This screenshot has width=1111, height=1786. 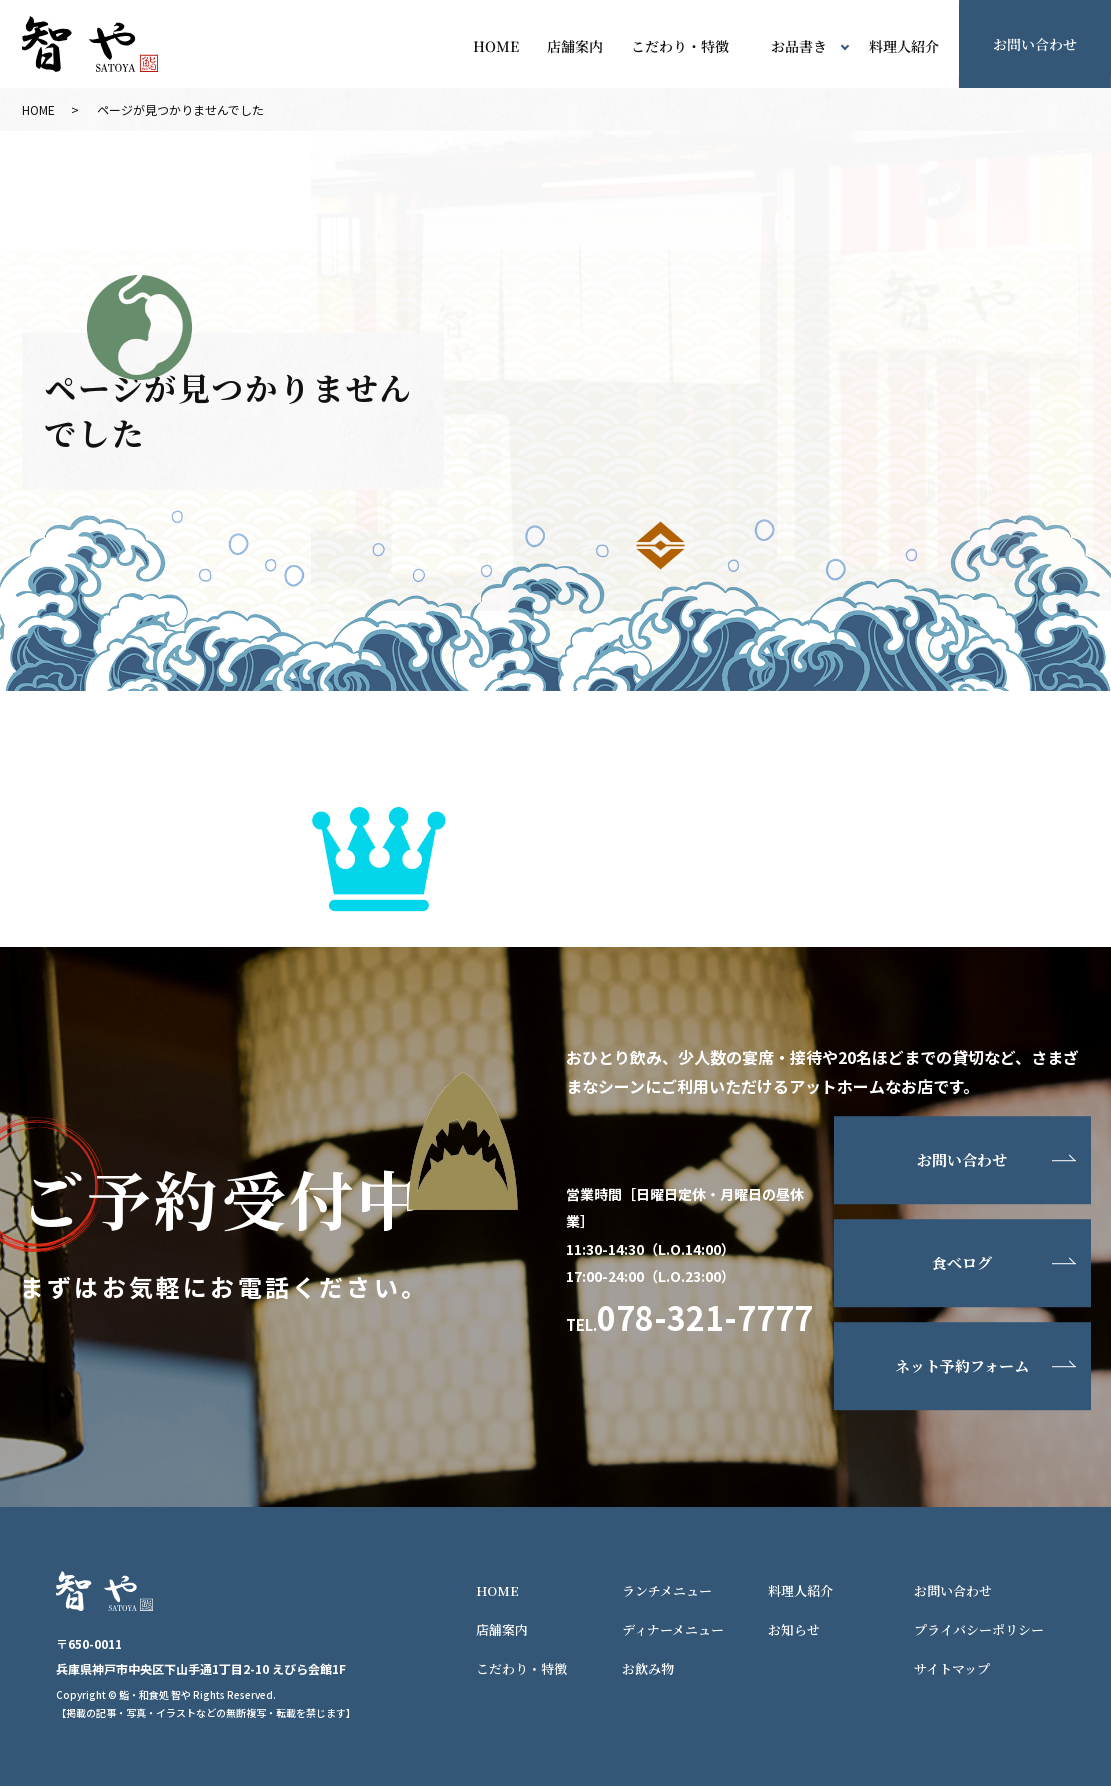 What do you see at coordinates (139, 327) in the screenshot?
I see `indicates pregnancy or fetal development stage` at bounding box center [139, 327].